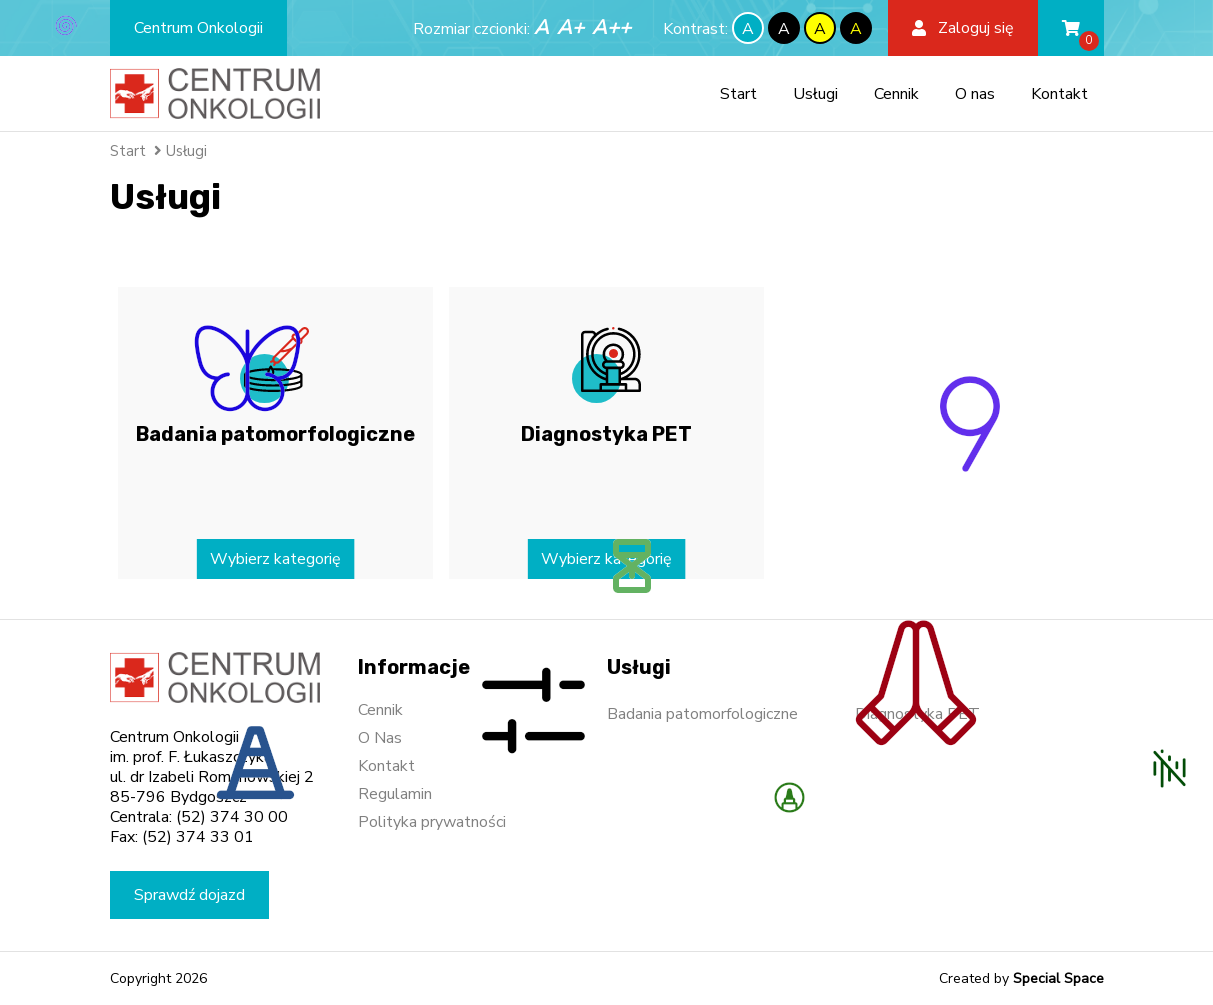 The height and width of the screenshot is (1005, 1213). Describe the element at coordinates (247, 366) in the screenshot. I see `indicates a nature or wildlife category` at that location.